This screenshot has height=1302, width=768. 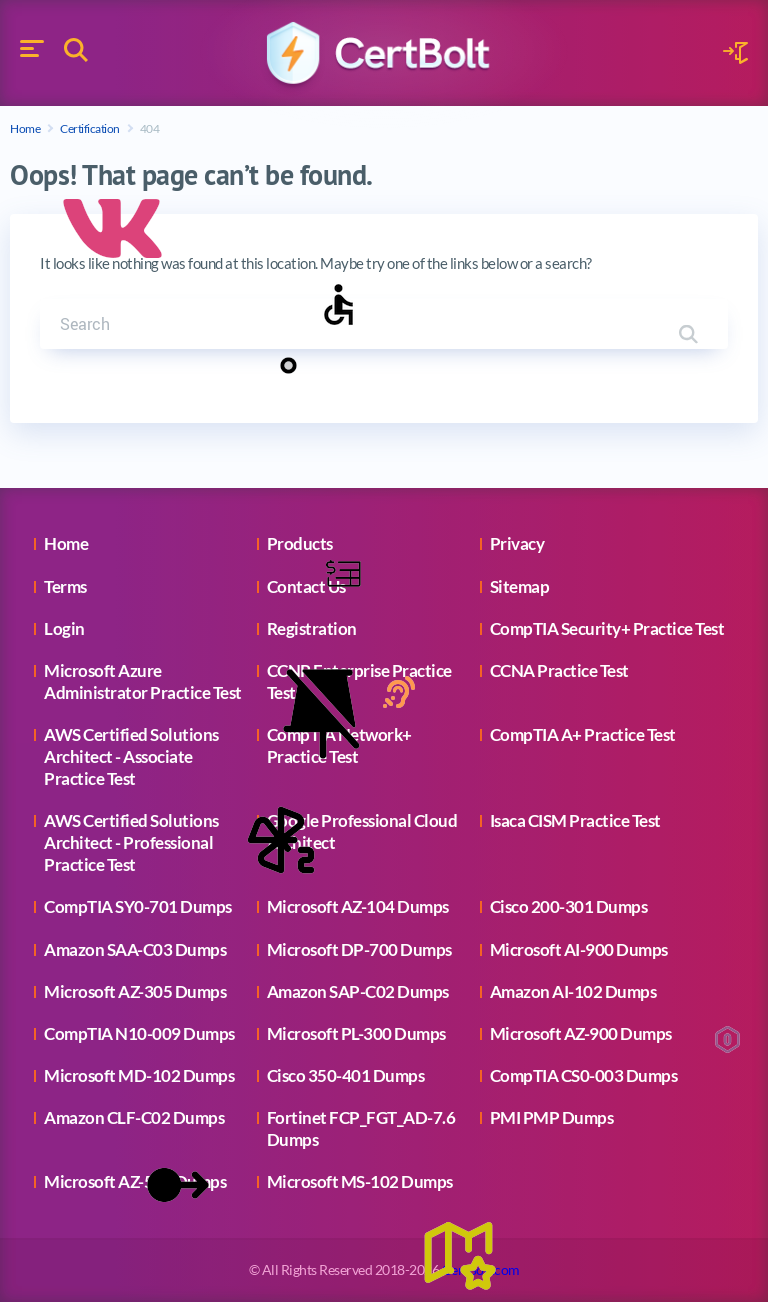 What do you see at coordinates (323, 709) in the screenshot?
I see `unpin this item` at bounding box center [323, 709].